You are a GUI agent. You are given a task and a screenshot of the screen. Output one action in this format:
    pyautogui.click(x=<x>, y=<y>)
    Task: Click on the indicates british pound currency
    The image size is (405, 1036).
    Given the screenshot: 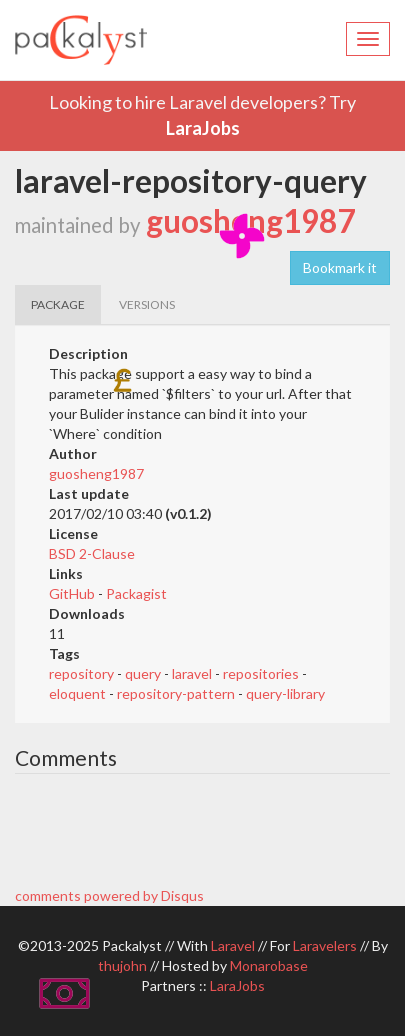 What is the action you would take?
    pyautogui.click(x=123, y=380)
    